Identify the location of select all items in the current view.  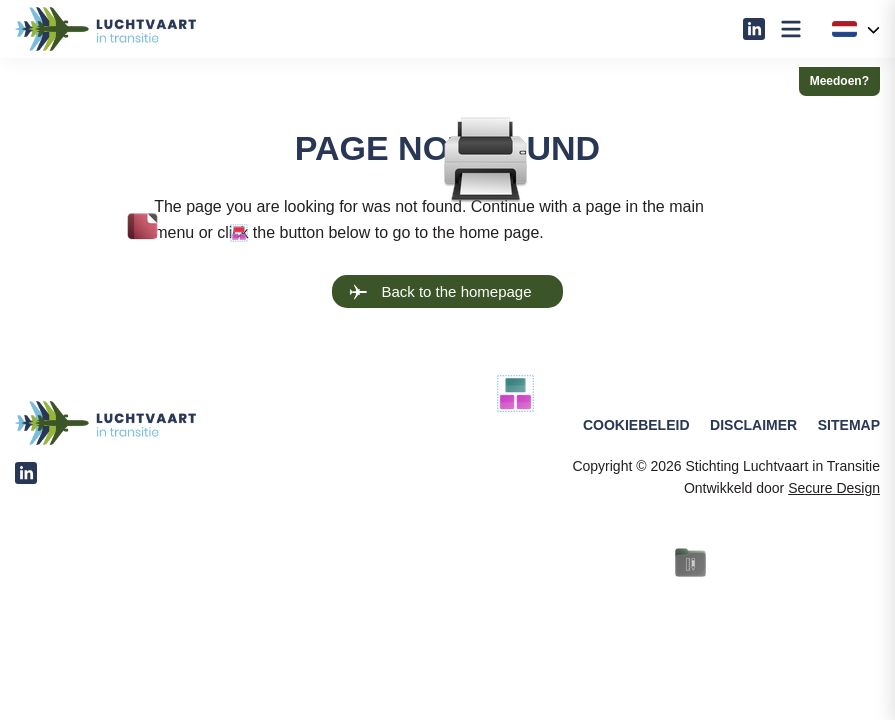
(239, 233).